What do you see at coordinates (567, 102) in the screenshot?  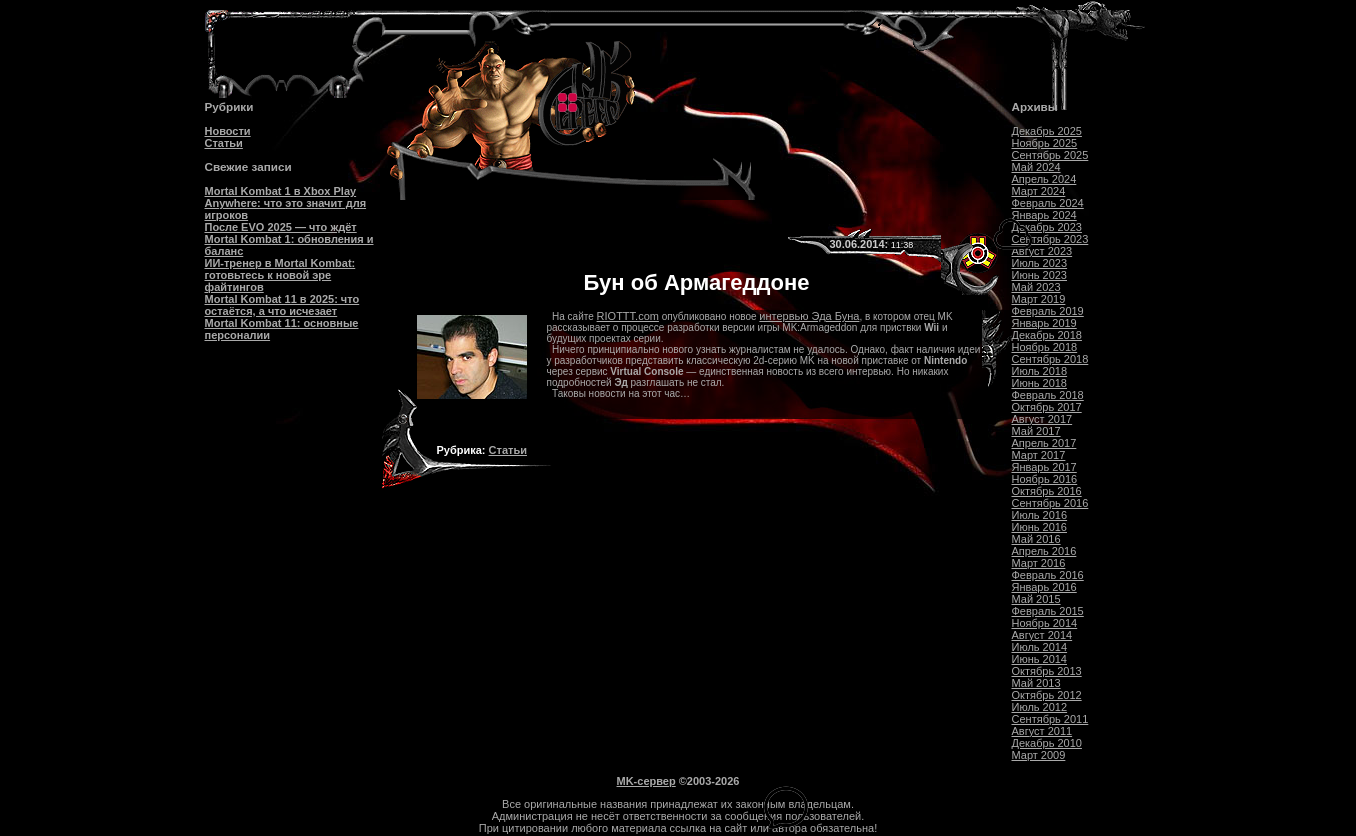 I see `view items in grid layout` at bounding box center [567, 102].